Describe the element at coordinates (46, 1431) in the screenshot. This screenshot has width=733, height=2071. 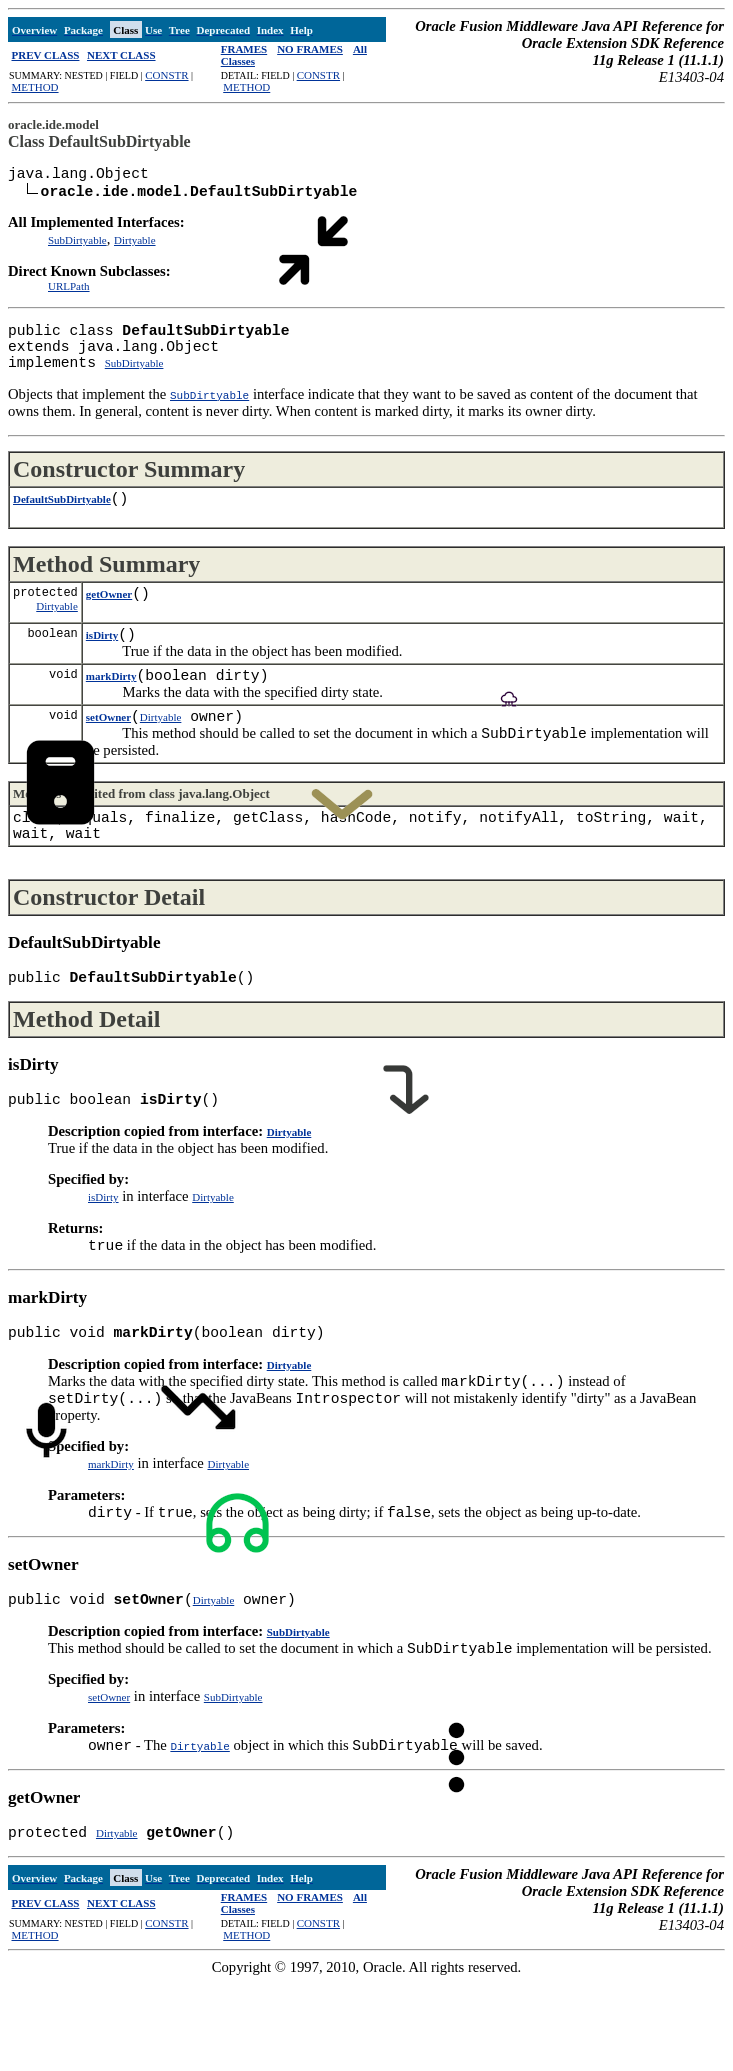
I see `tap to start voice recording` at that location.